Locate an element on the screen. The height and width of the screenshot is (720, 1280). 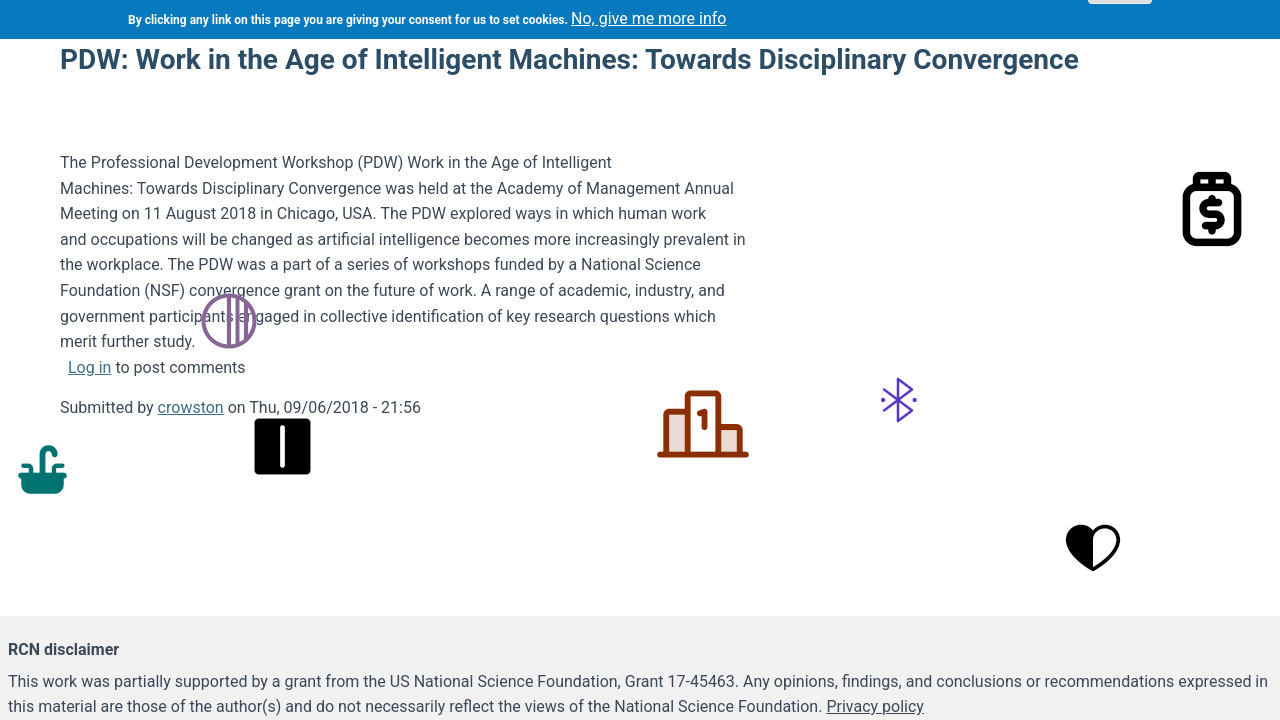
indicates partial like or favorite status is located at coordinates (1093, 546).